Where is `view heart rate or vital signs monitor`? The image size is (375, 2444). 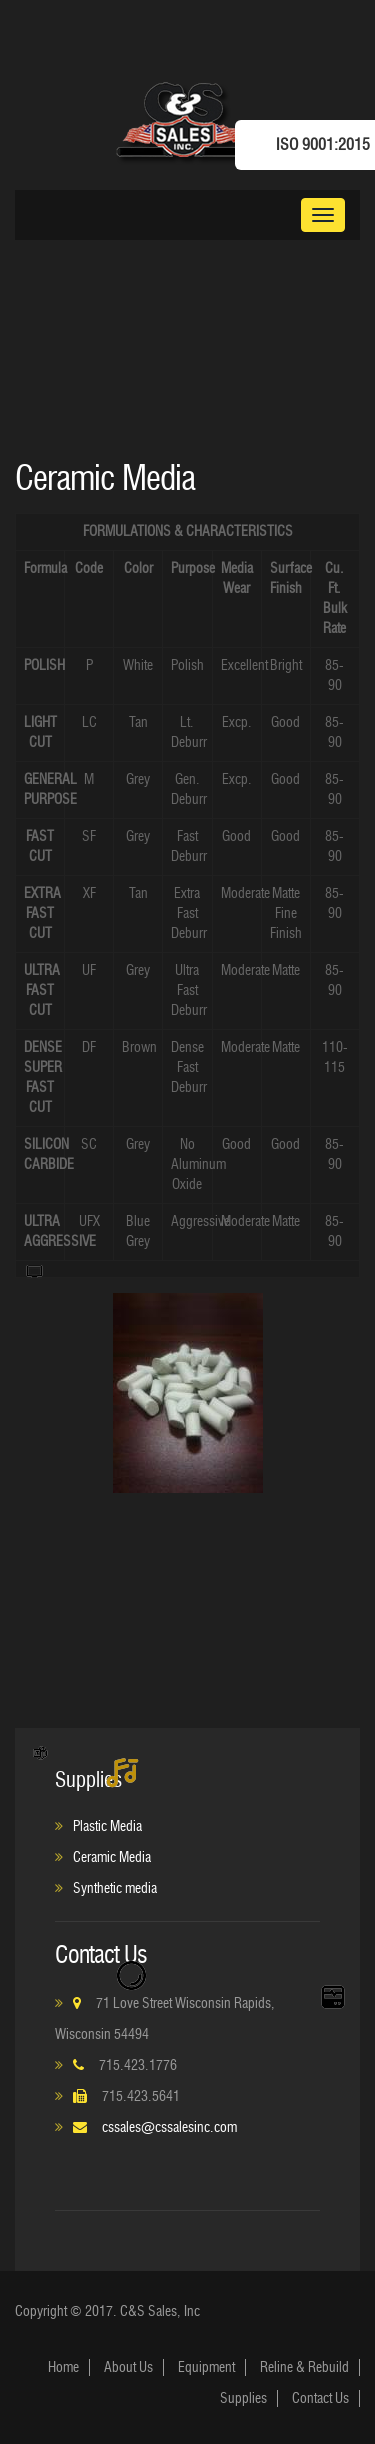
view heart rate or vital signs monitor is located at coordinates (333, 1997).